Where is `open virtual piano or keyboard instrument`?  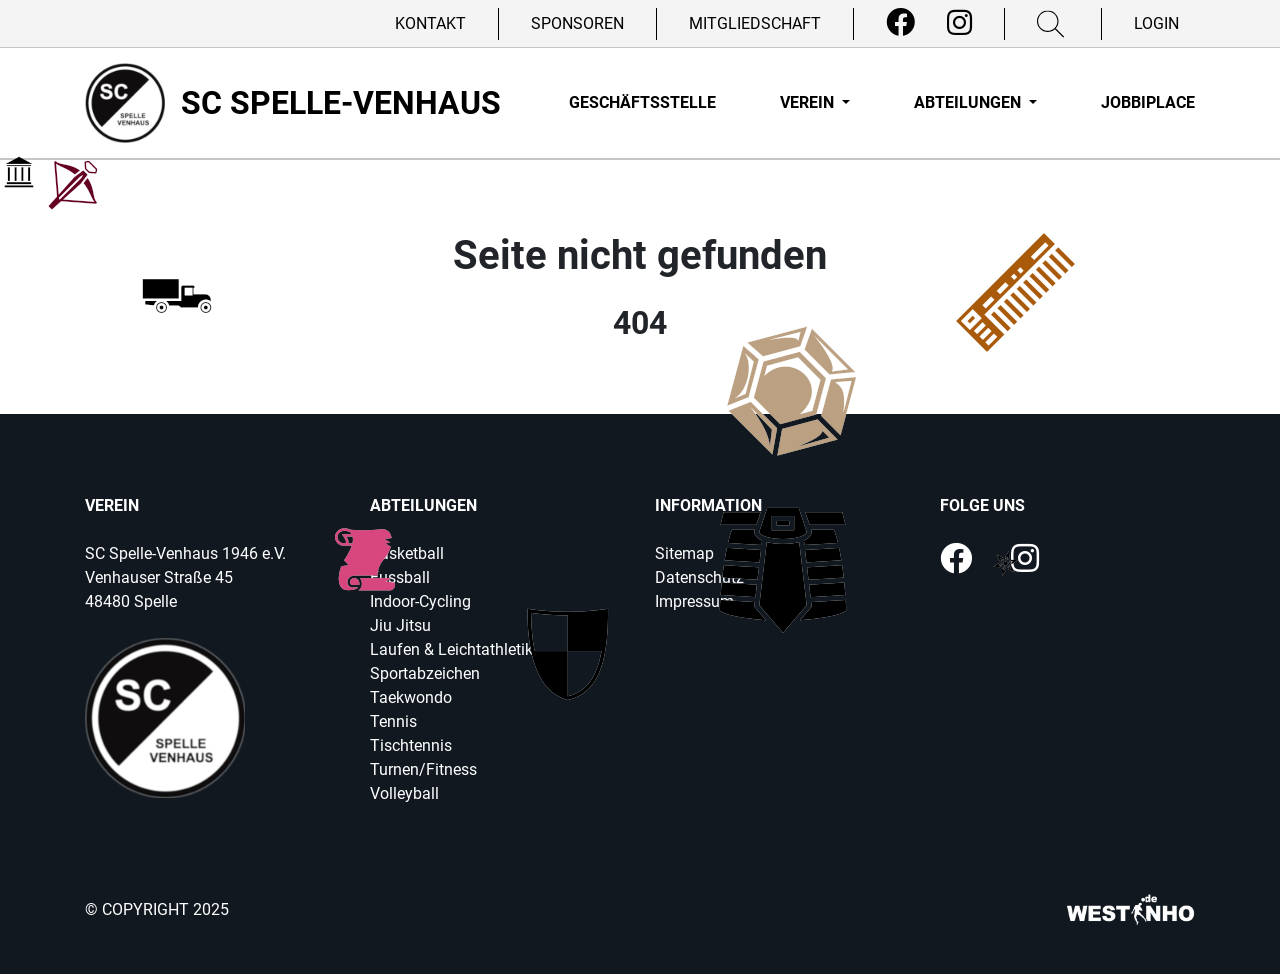 open virtual piano or keyboard instrument is located at coordinates (1015, 292).